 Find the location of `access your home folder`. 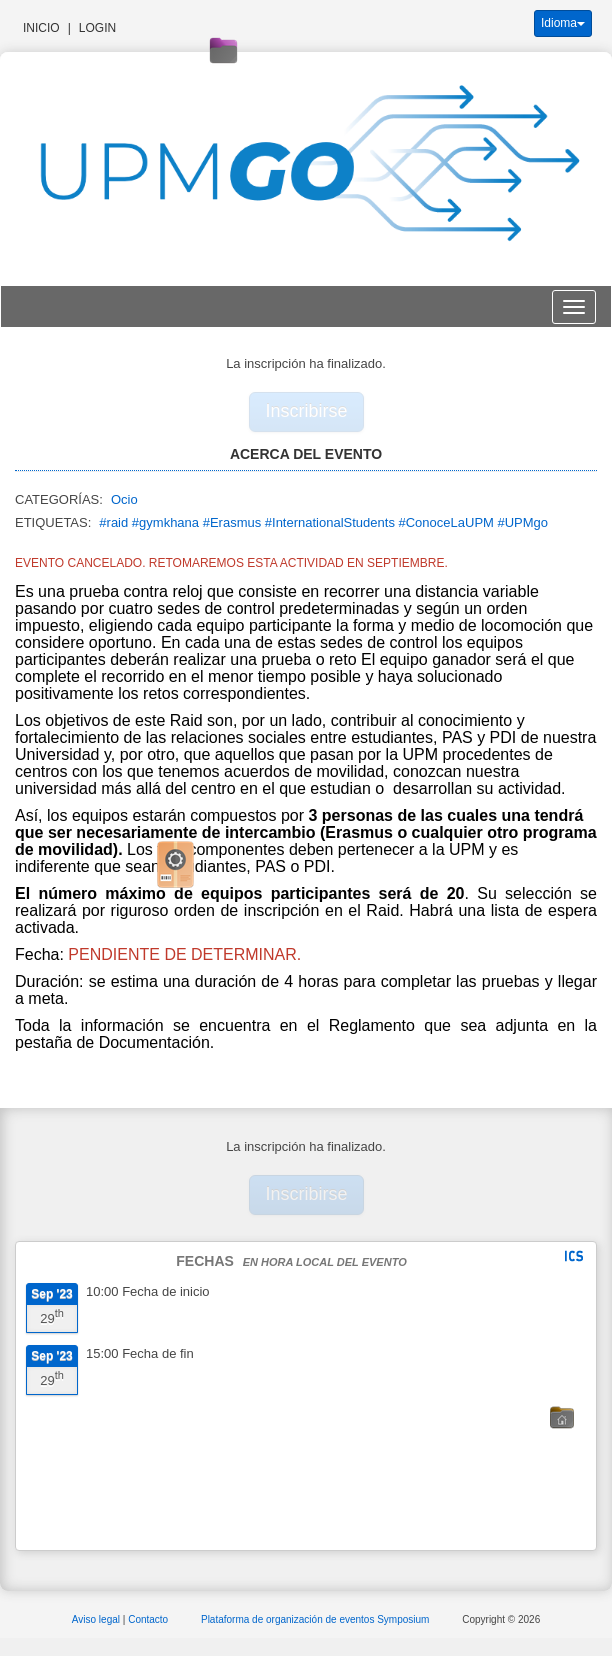

access your home folder is located at coordinates (562, 1417).